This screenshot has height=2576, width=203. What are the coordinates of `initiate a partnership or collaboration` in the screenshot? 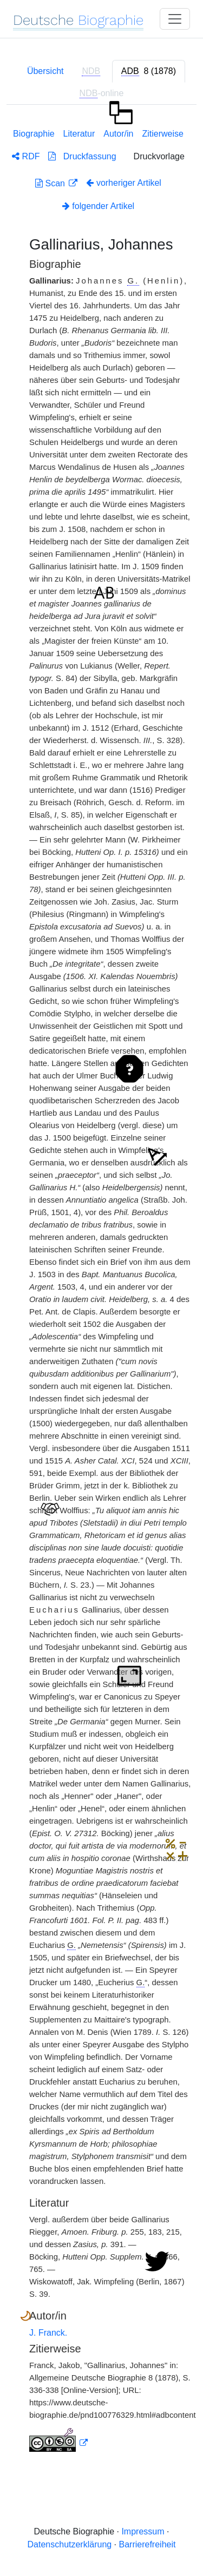 It's located at (50, 1508).